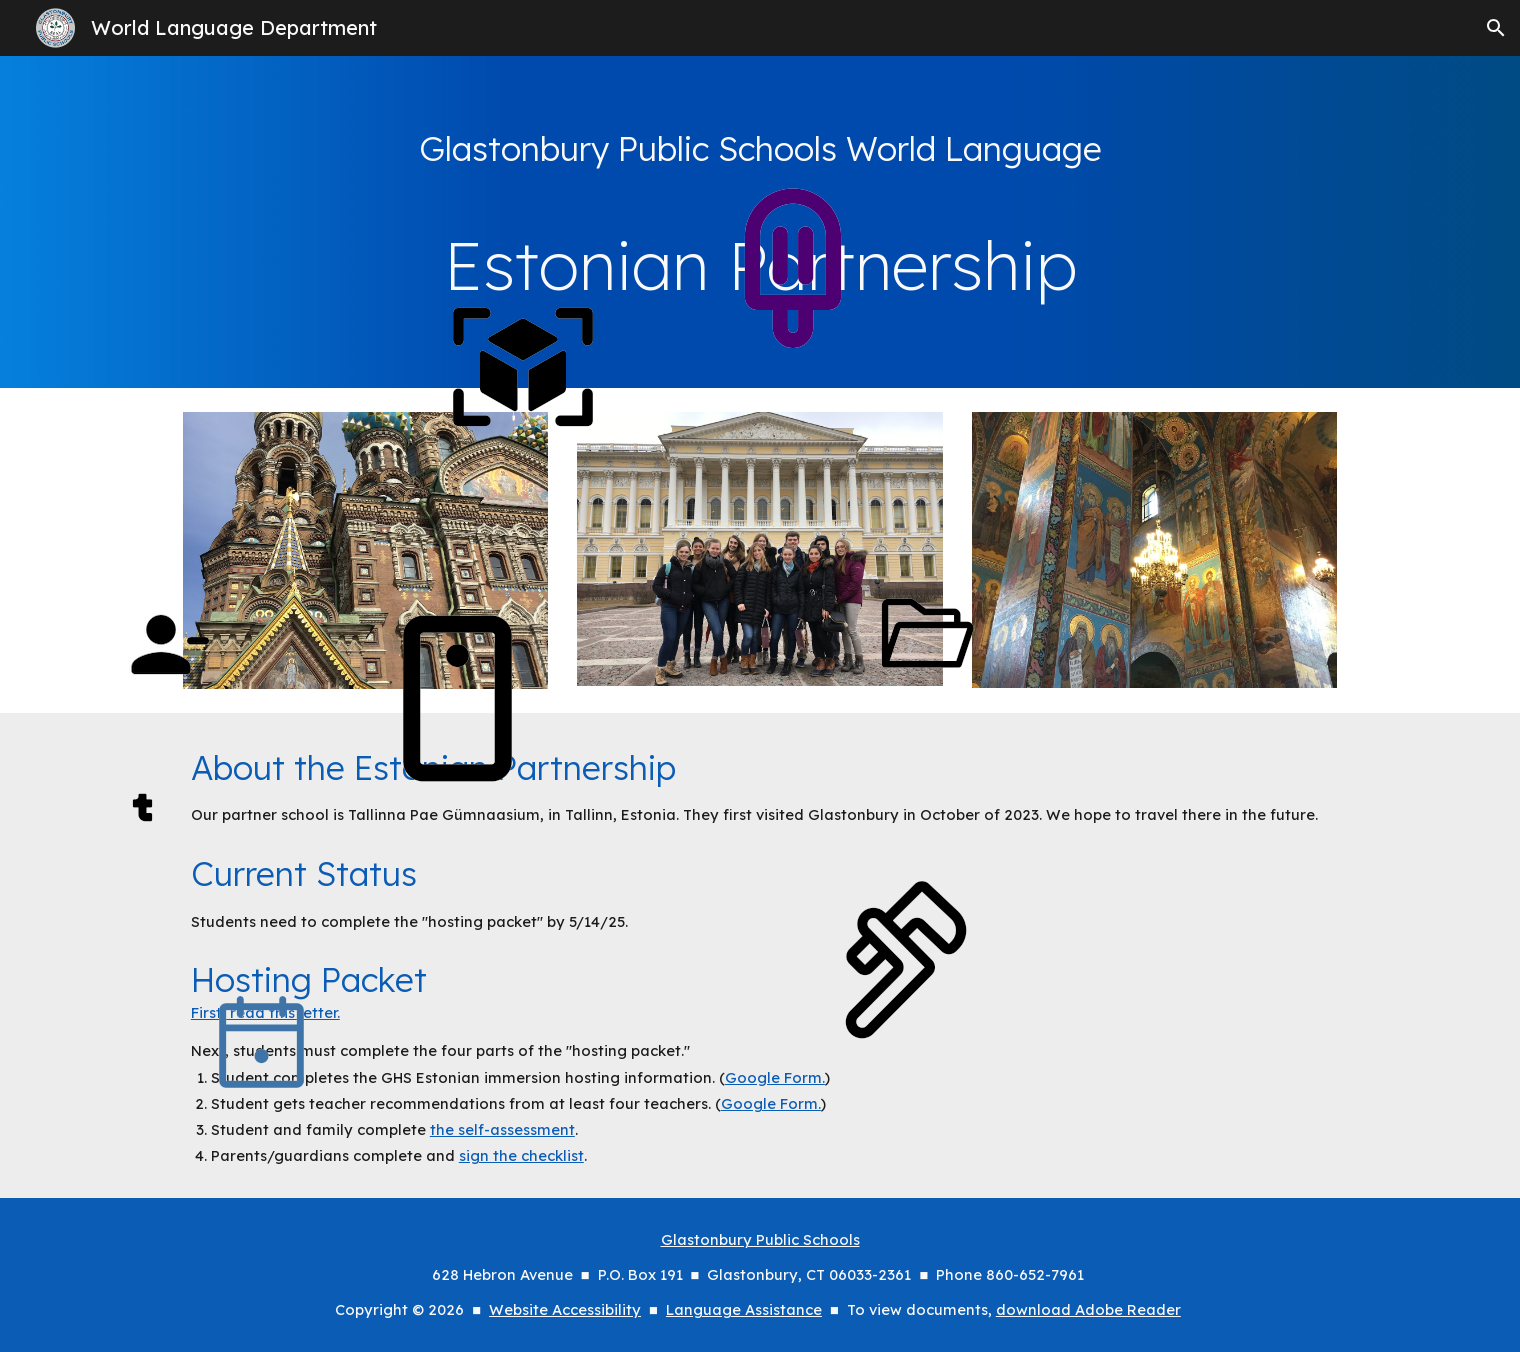 This screenshot has height=1352, width=1520. What do you see at coordinates (142, 807) in the screenshot?
I see `open tumblr app` at bounding box center [142, 807].